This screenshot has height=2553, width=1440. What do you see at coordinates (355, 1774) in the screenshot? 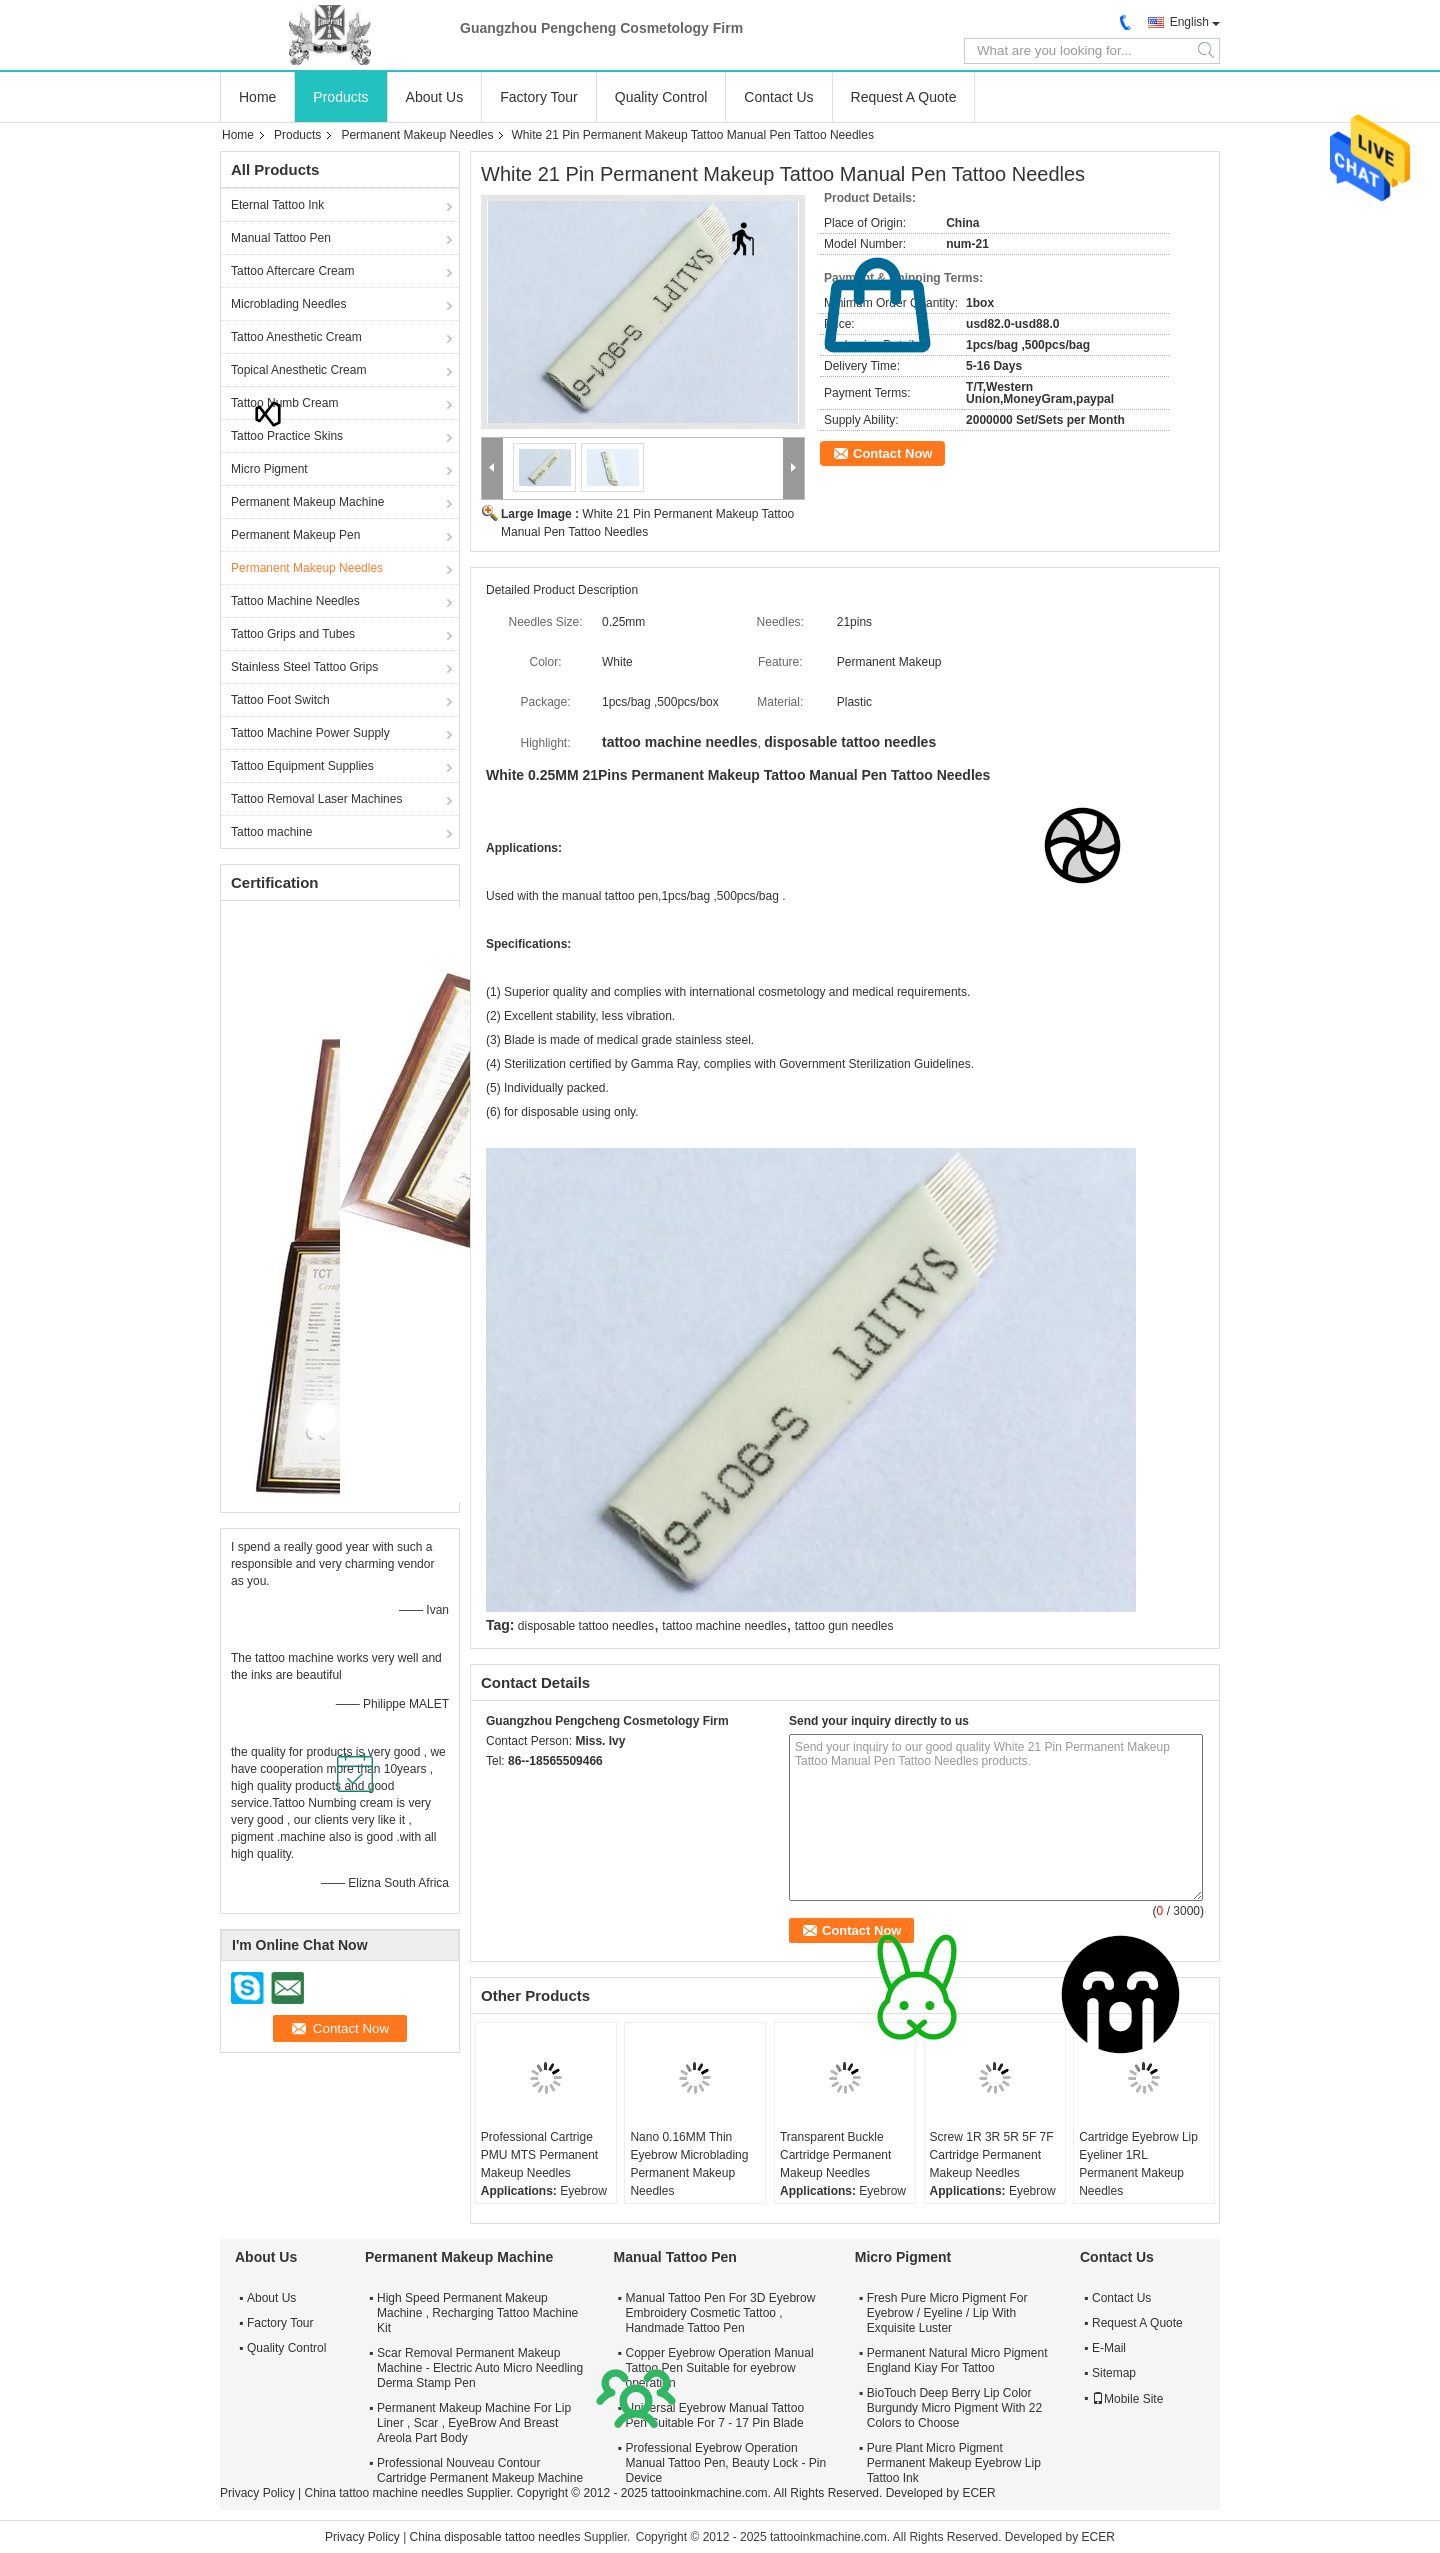
I see `confirm or schedule an event` at bounding box center [355, 1774].